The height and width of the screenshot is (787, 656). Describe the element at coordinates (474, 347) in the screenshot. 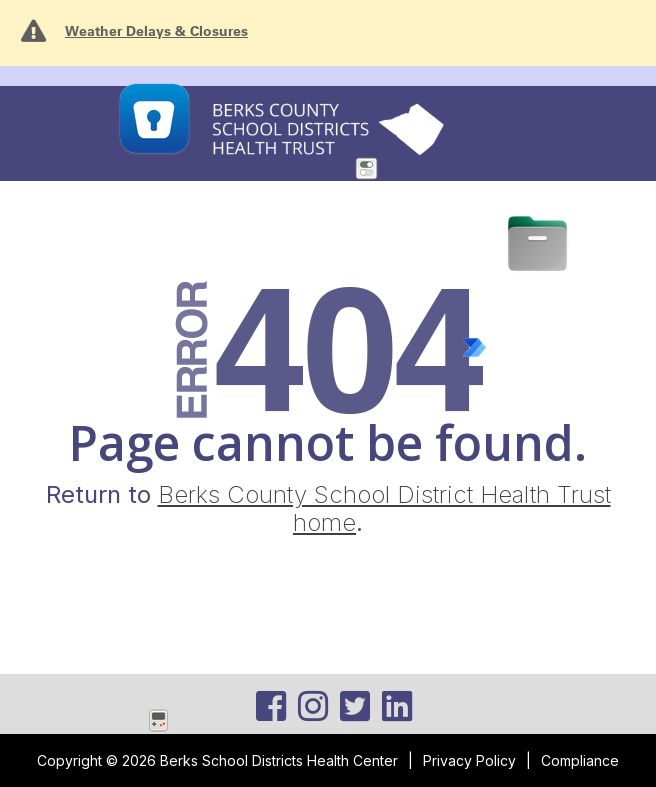

I see `open microsoft power automate` at that location.